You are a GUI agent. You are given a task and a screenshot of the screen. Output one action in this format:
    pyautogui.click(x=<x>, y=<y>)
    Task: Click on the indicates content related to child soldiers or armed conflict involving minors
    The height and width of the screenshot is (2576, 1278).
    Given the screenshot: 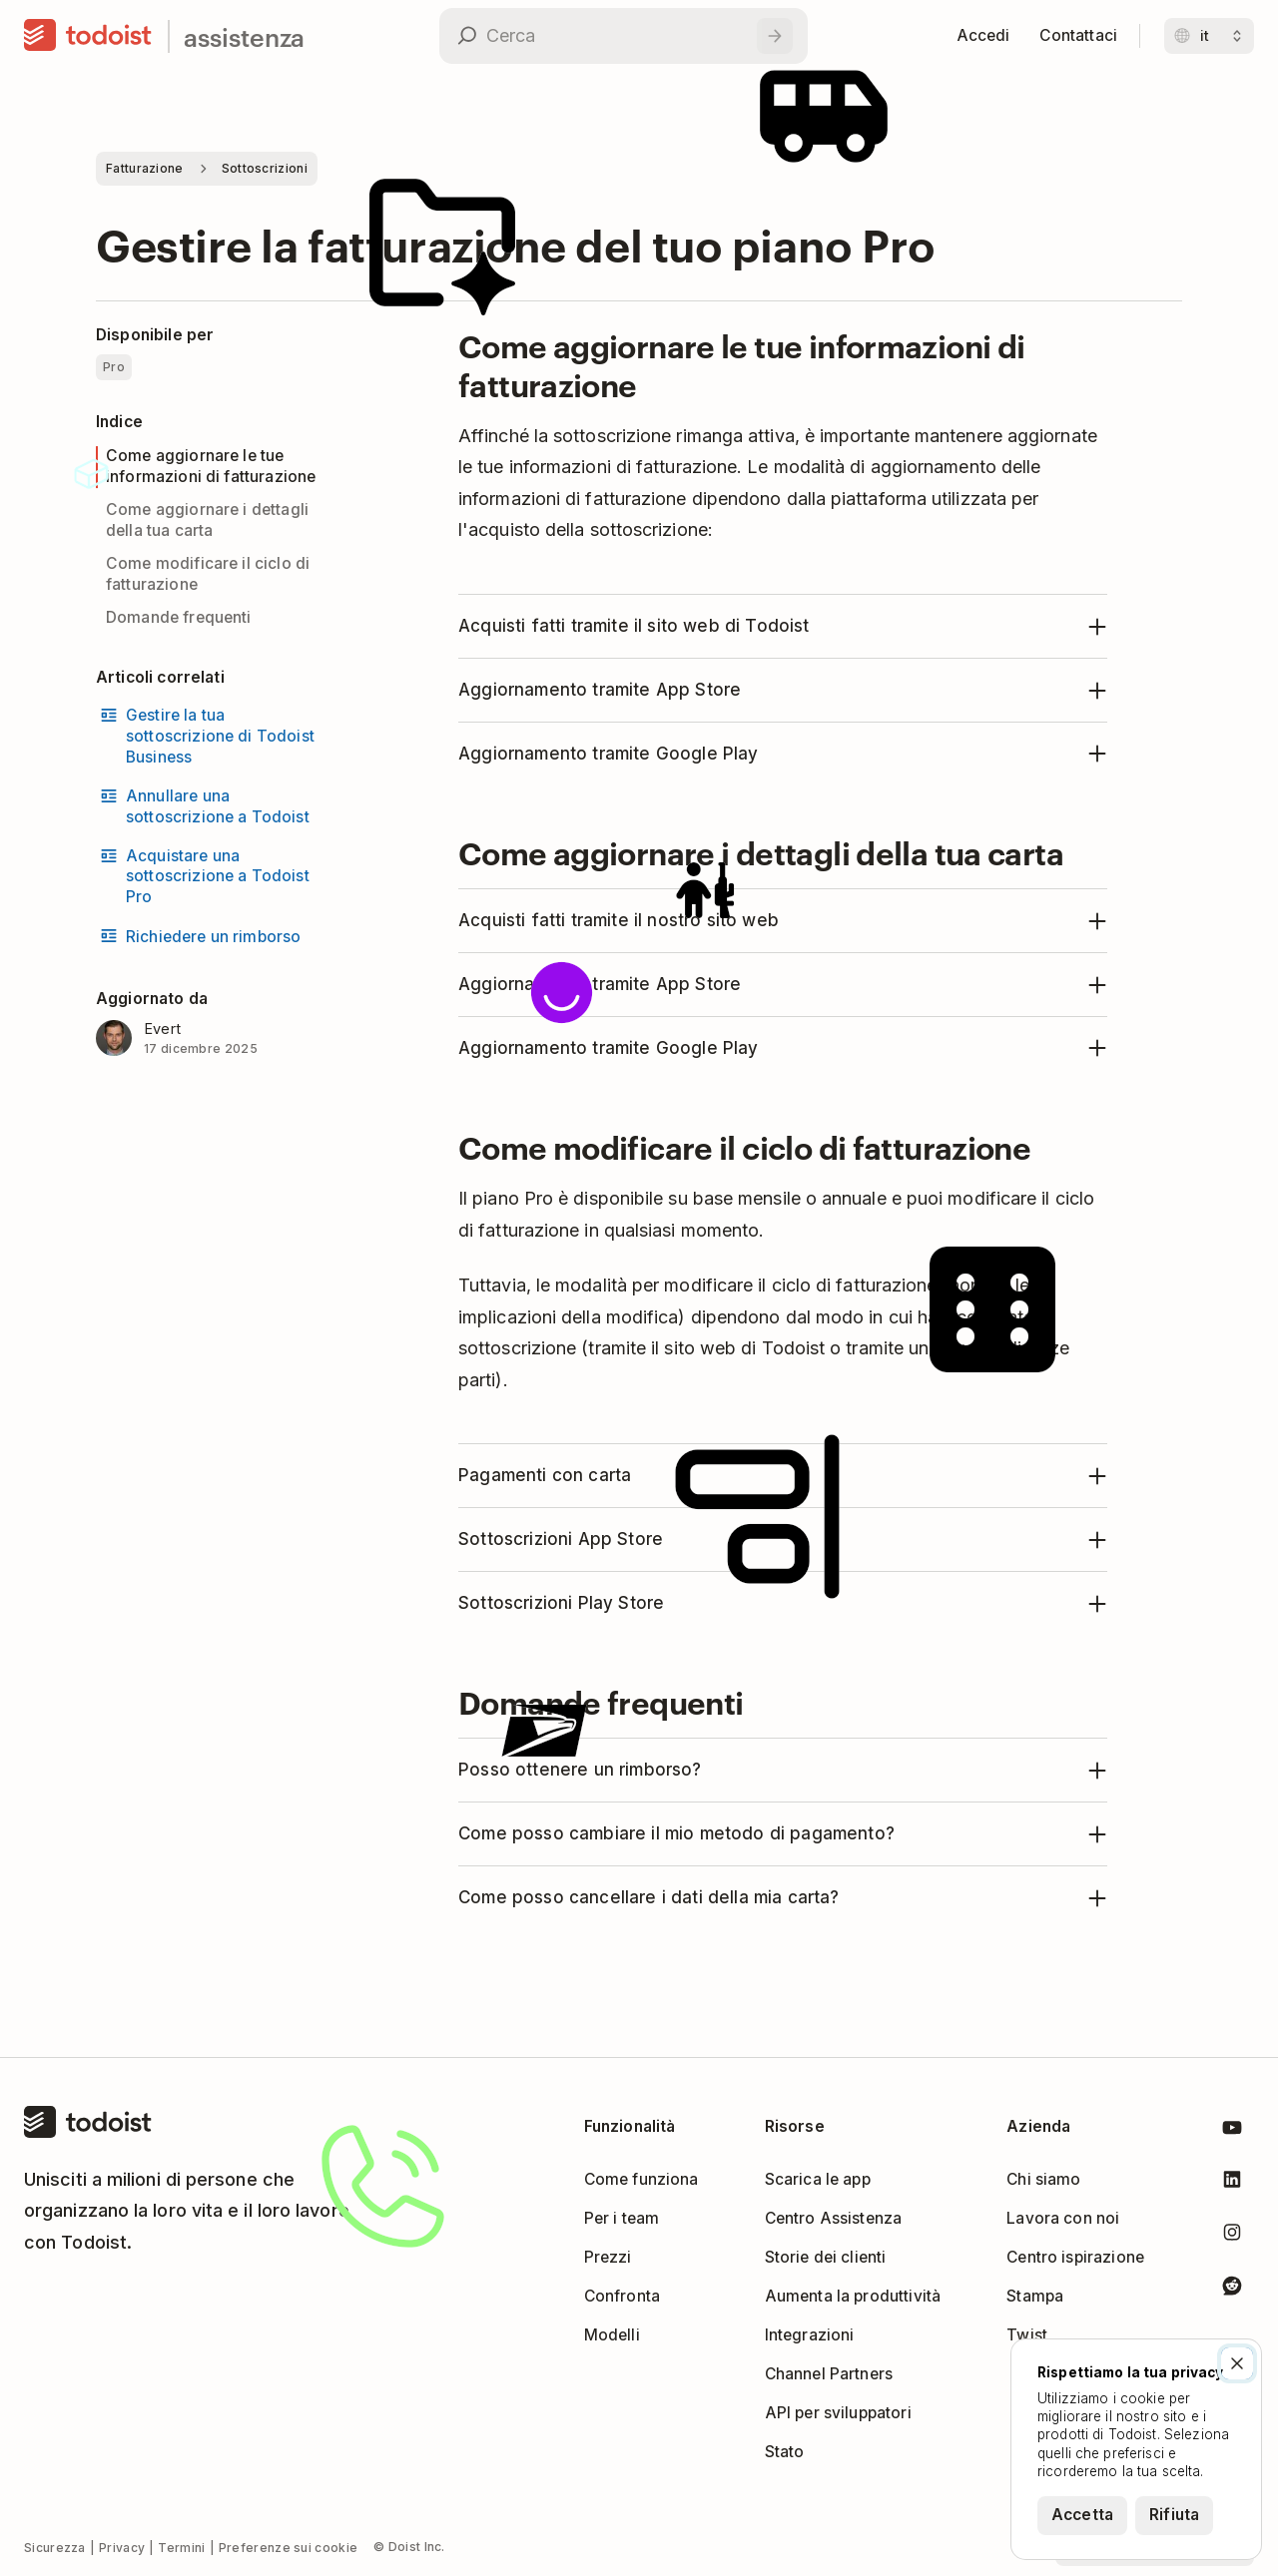 What is the action you would take?
    pyautogui.click(x=706, y=890)
    